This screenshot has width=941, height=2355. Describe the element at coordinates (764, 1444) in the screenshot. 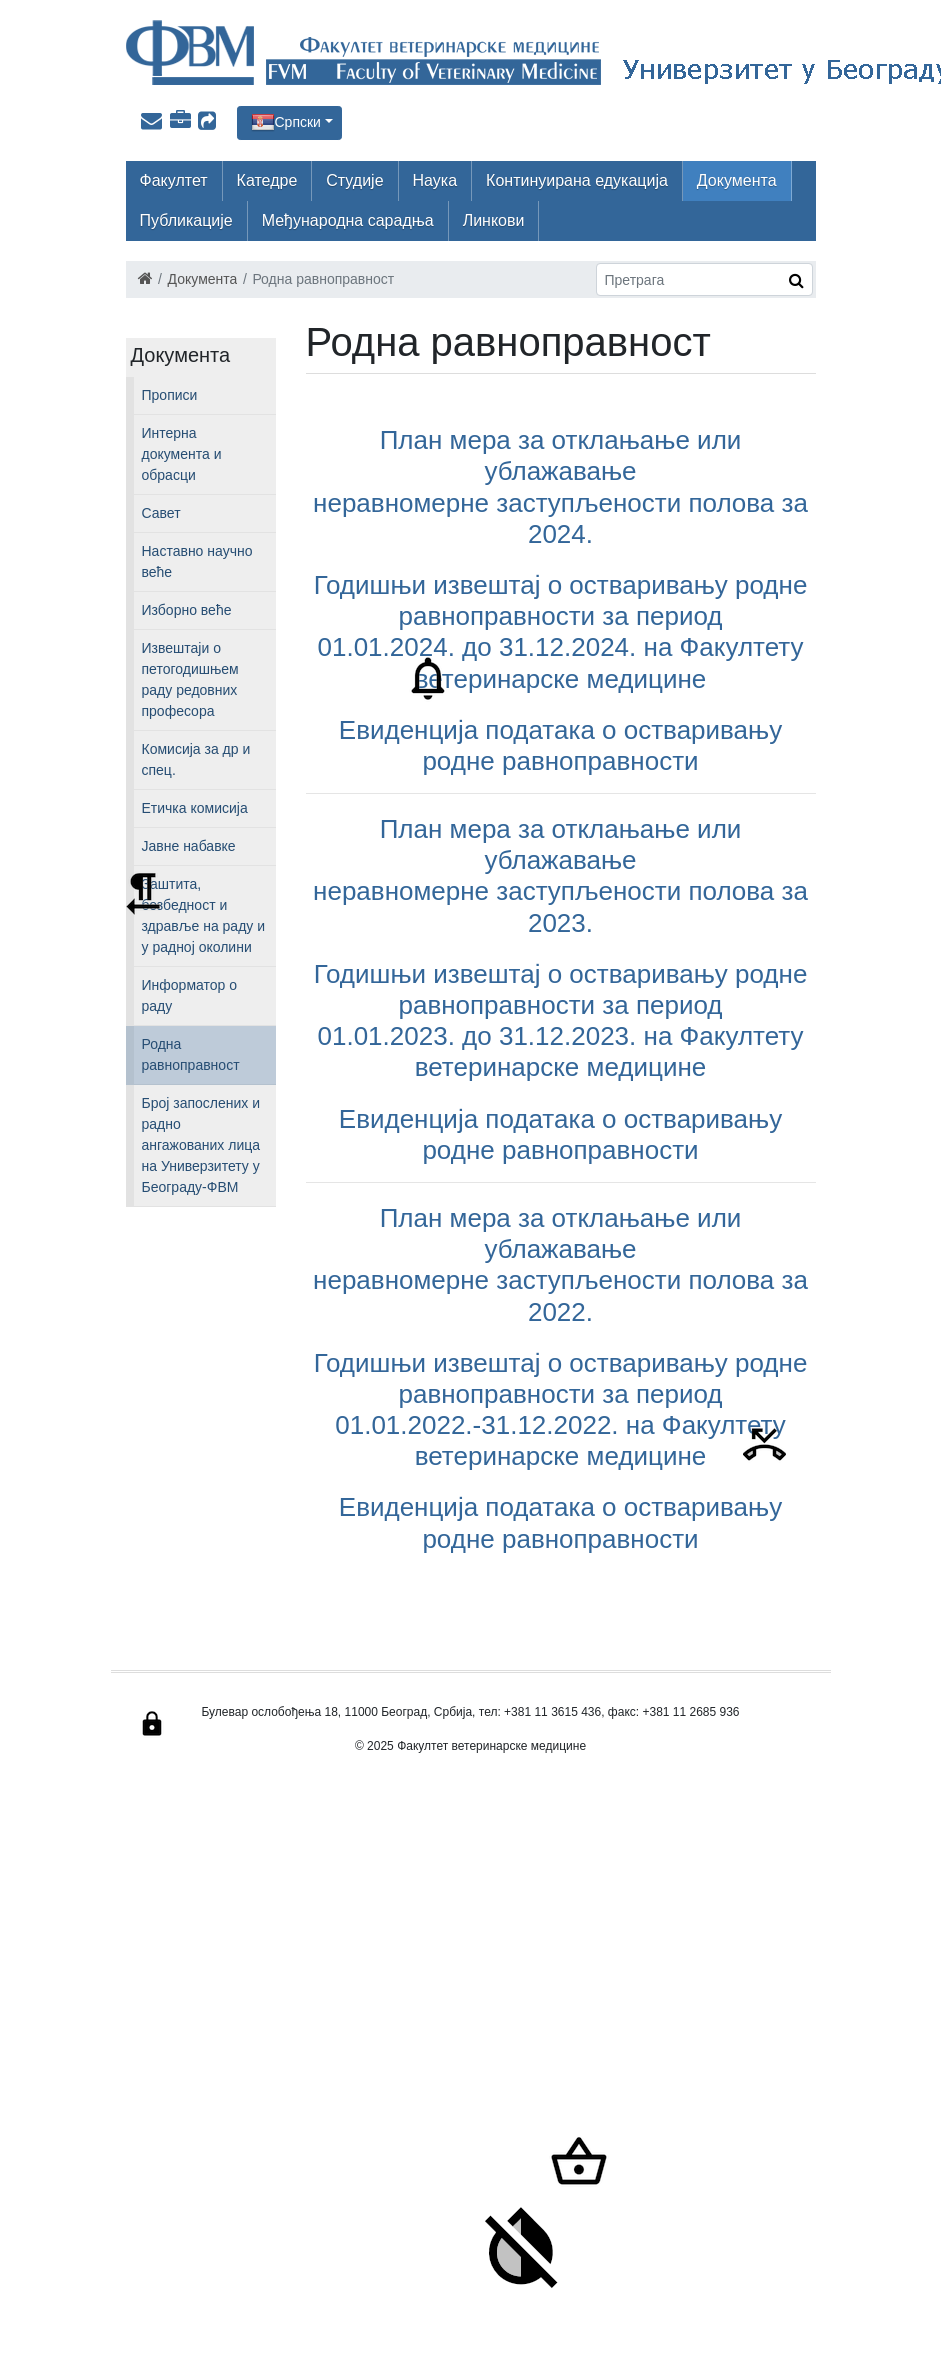

I see `indicates a missed phone call` at that location.